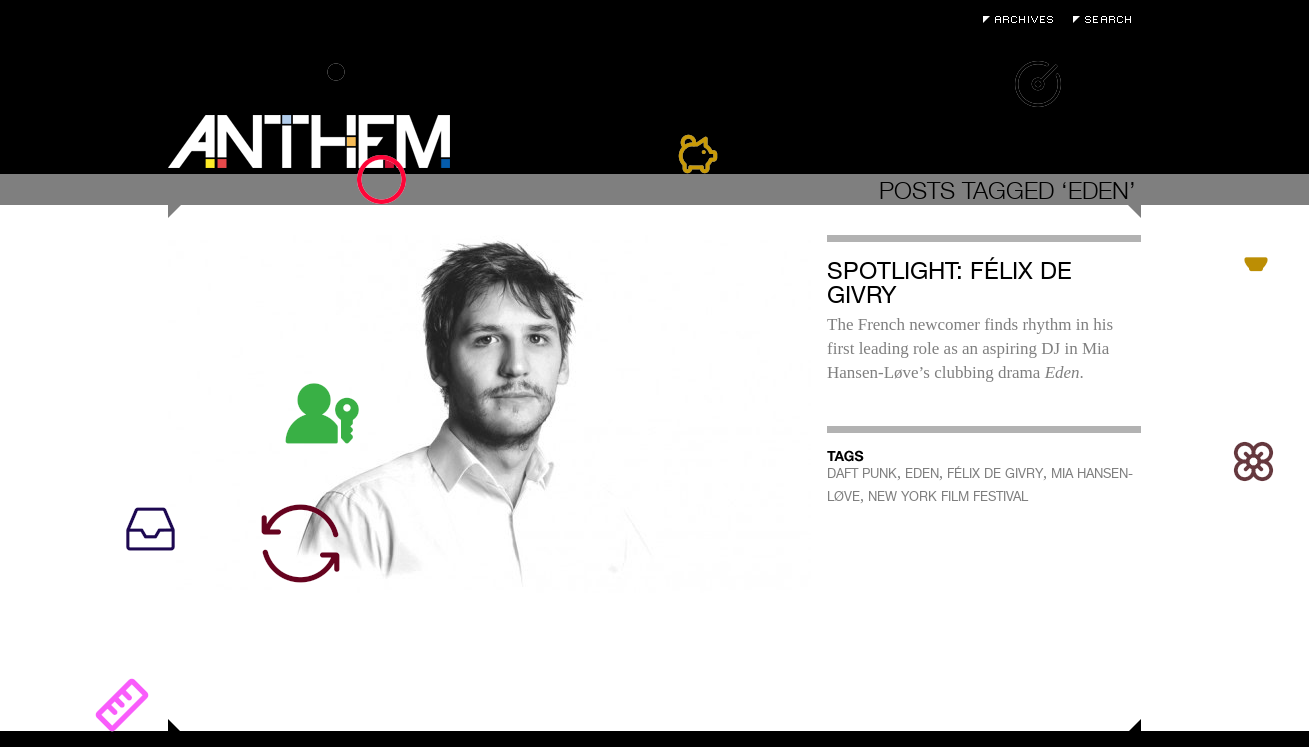 This screenshot has width=1309, height=747. Describe the element at coordinates (1253, 461) in the screenshot. I see `access nature or garden-related content` at that location.